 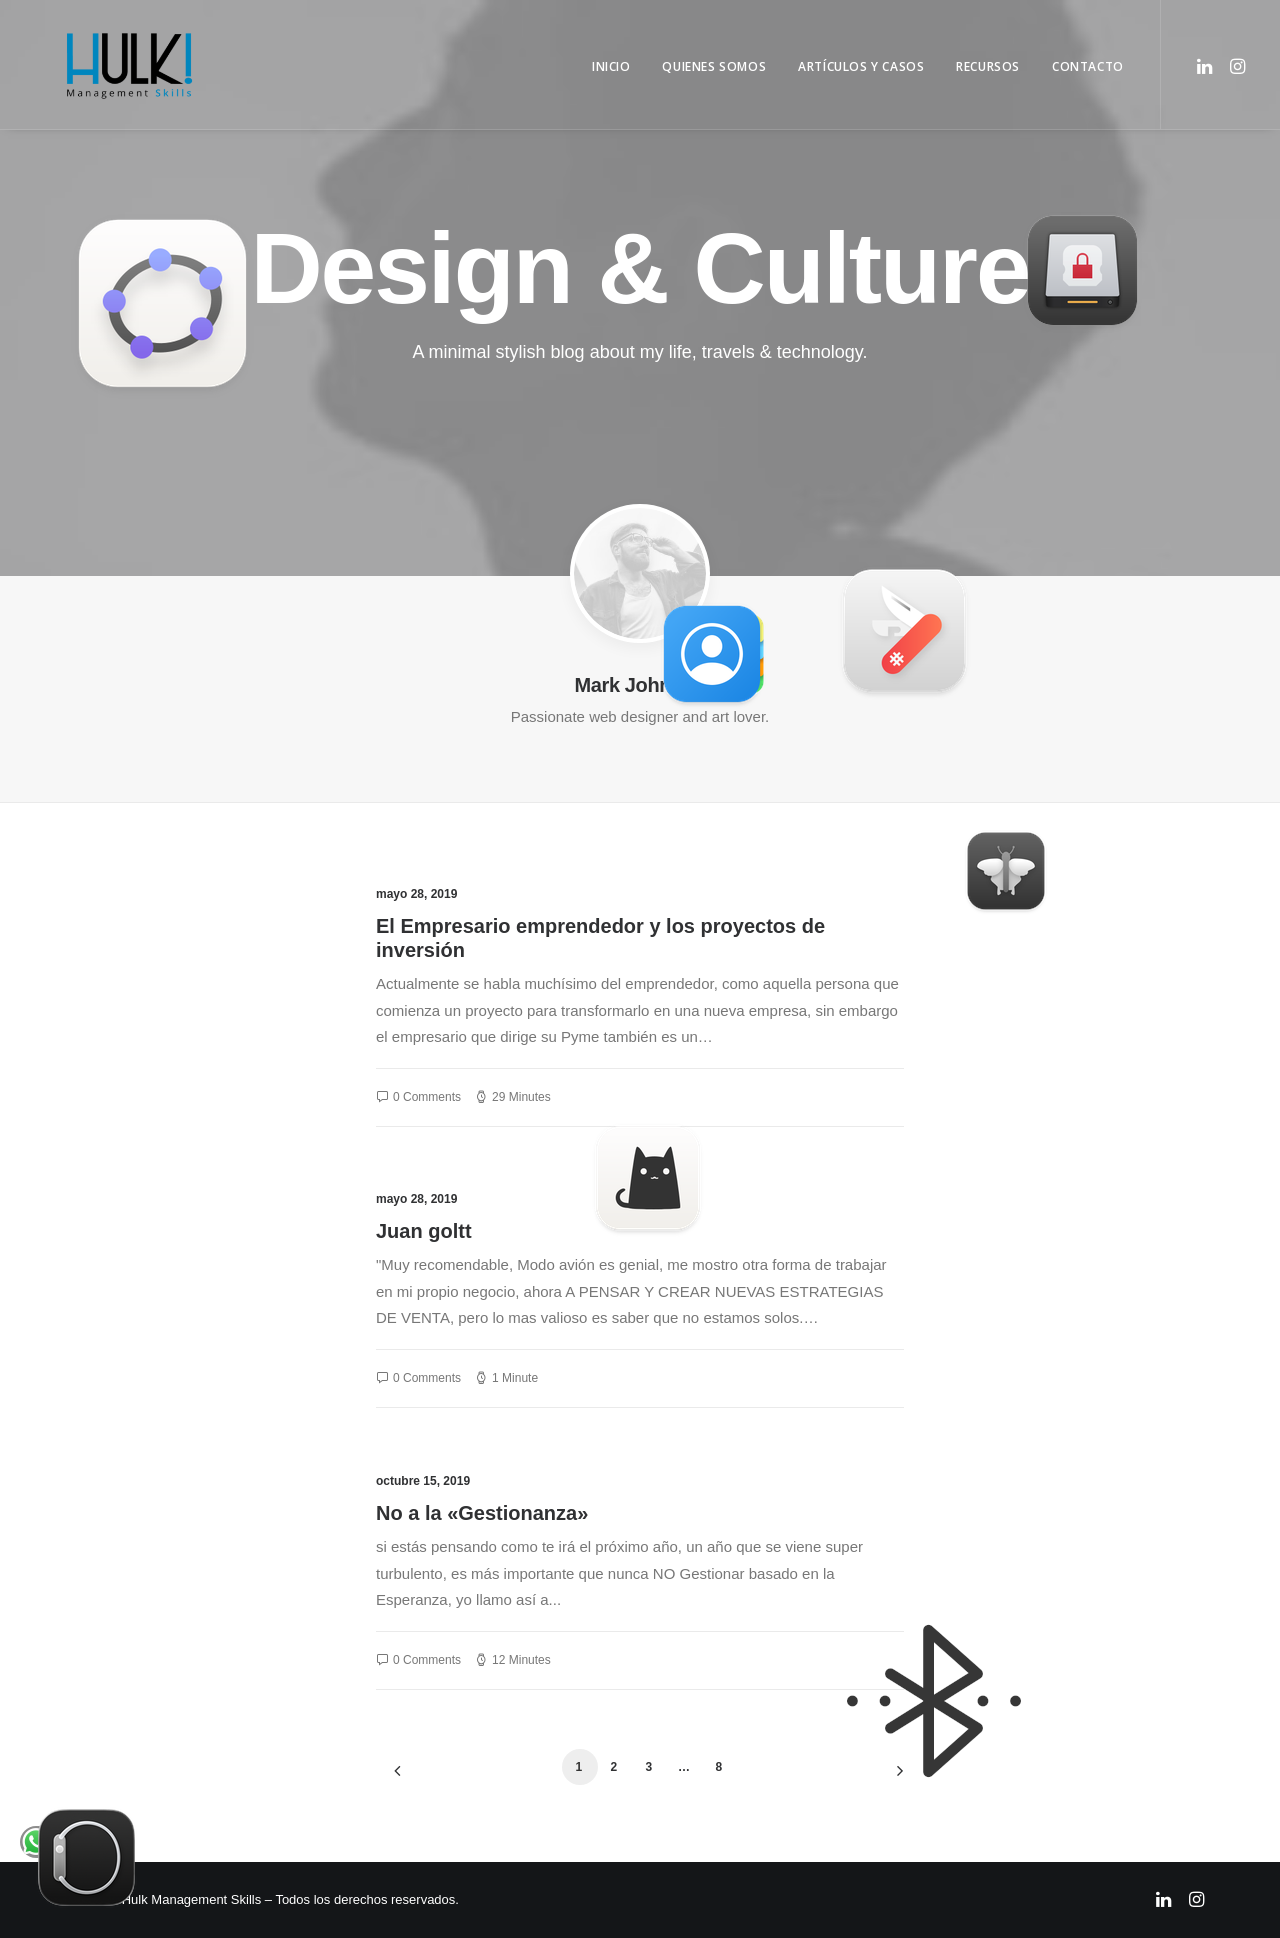 What do you see at coordinates (1006, 871) in the screenshot?
I see `open qmmp audio player` at bounding box center [1006, 871].